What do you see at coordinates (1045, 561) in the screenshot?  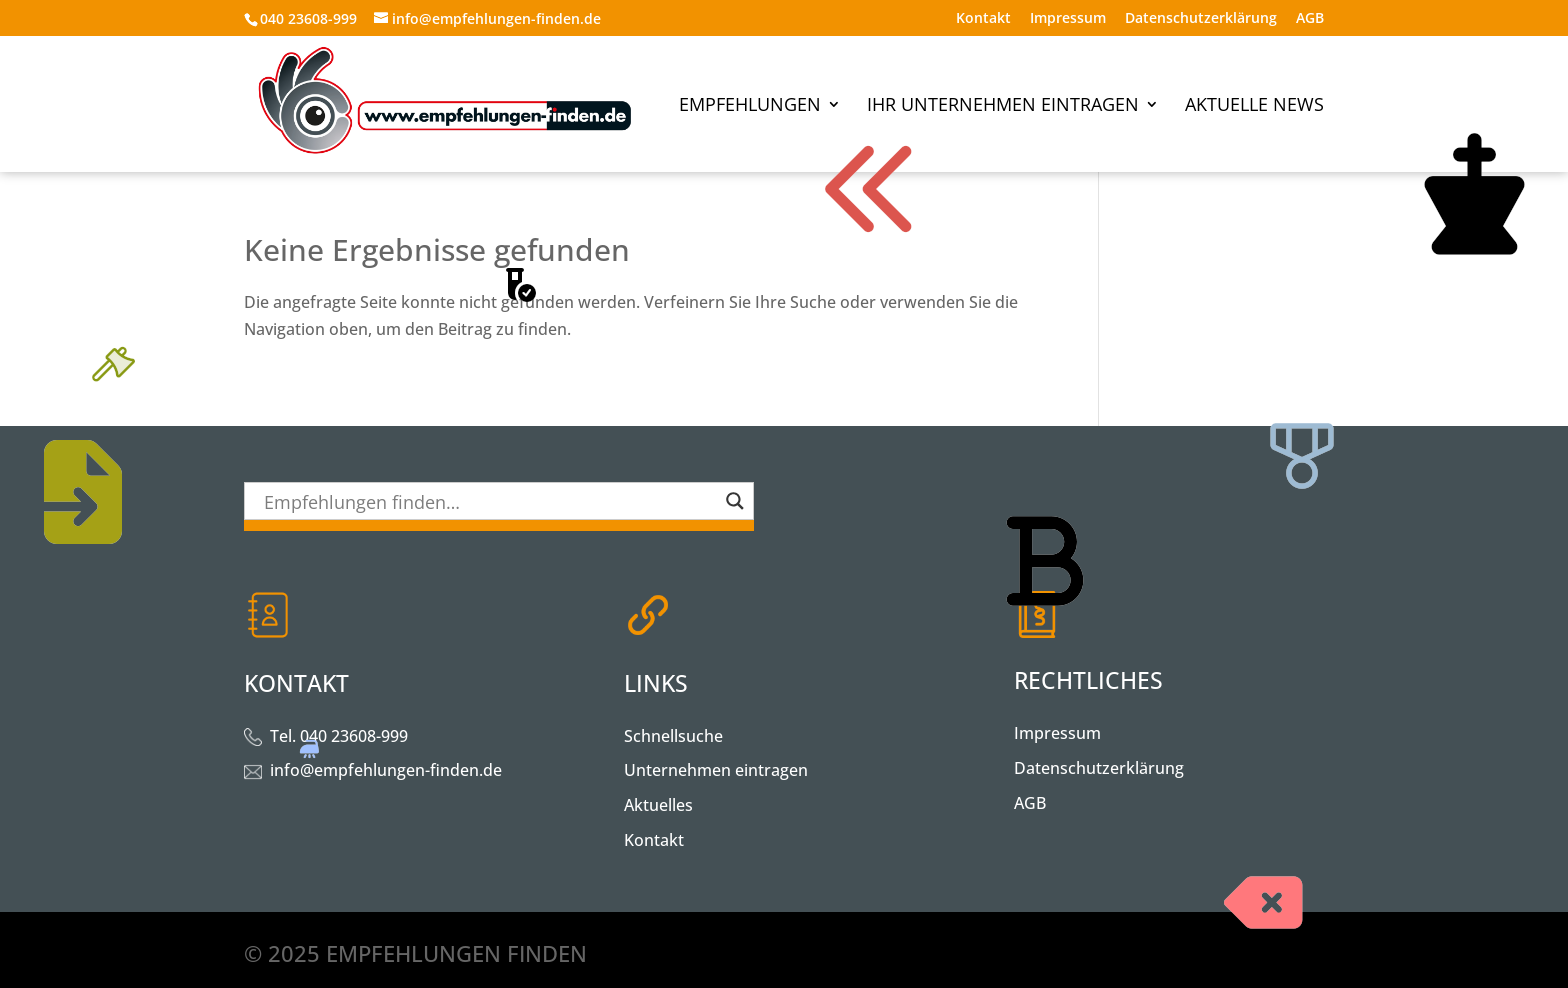 I see `apply bold formatting to selected text` at bounding box center [1045, 561].